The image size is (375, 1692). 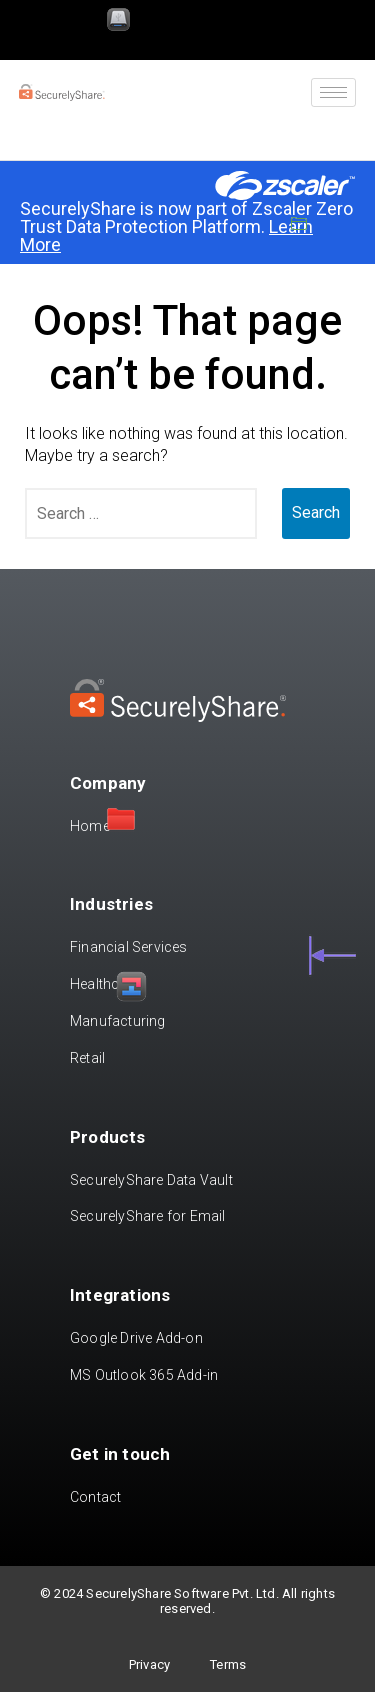 I want to click on open folder containing files, so click(x=121, y=819).